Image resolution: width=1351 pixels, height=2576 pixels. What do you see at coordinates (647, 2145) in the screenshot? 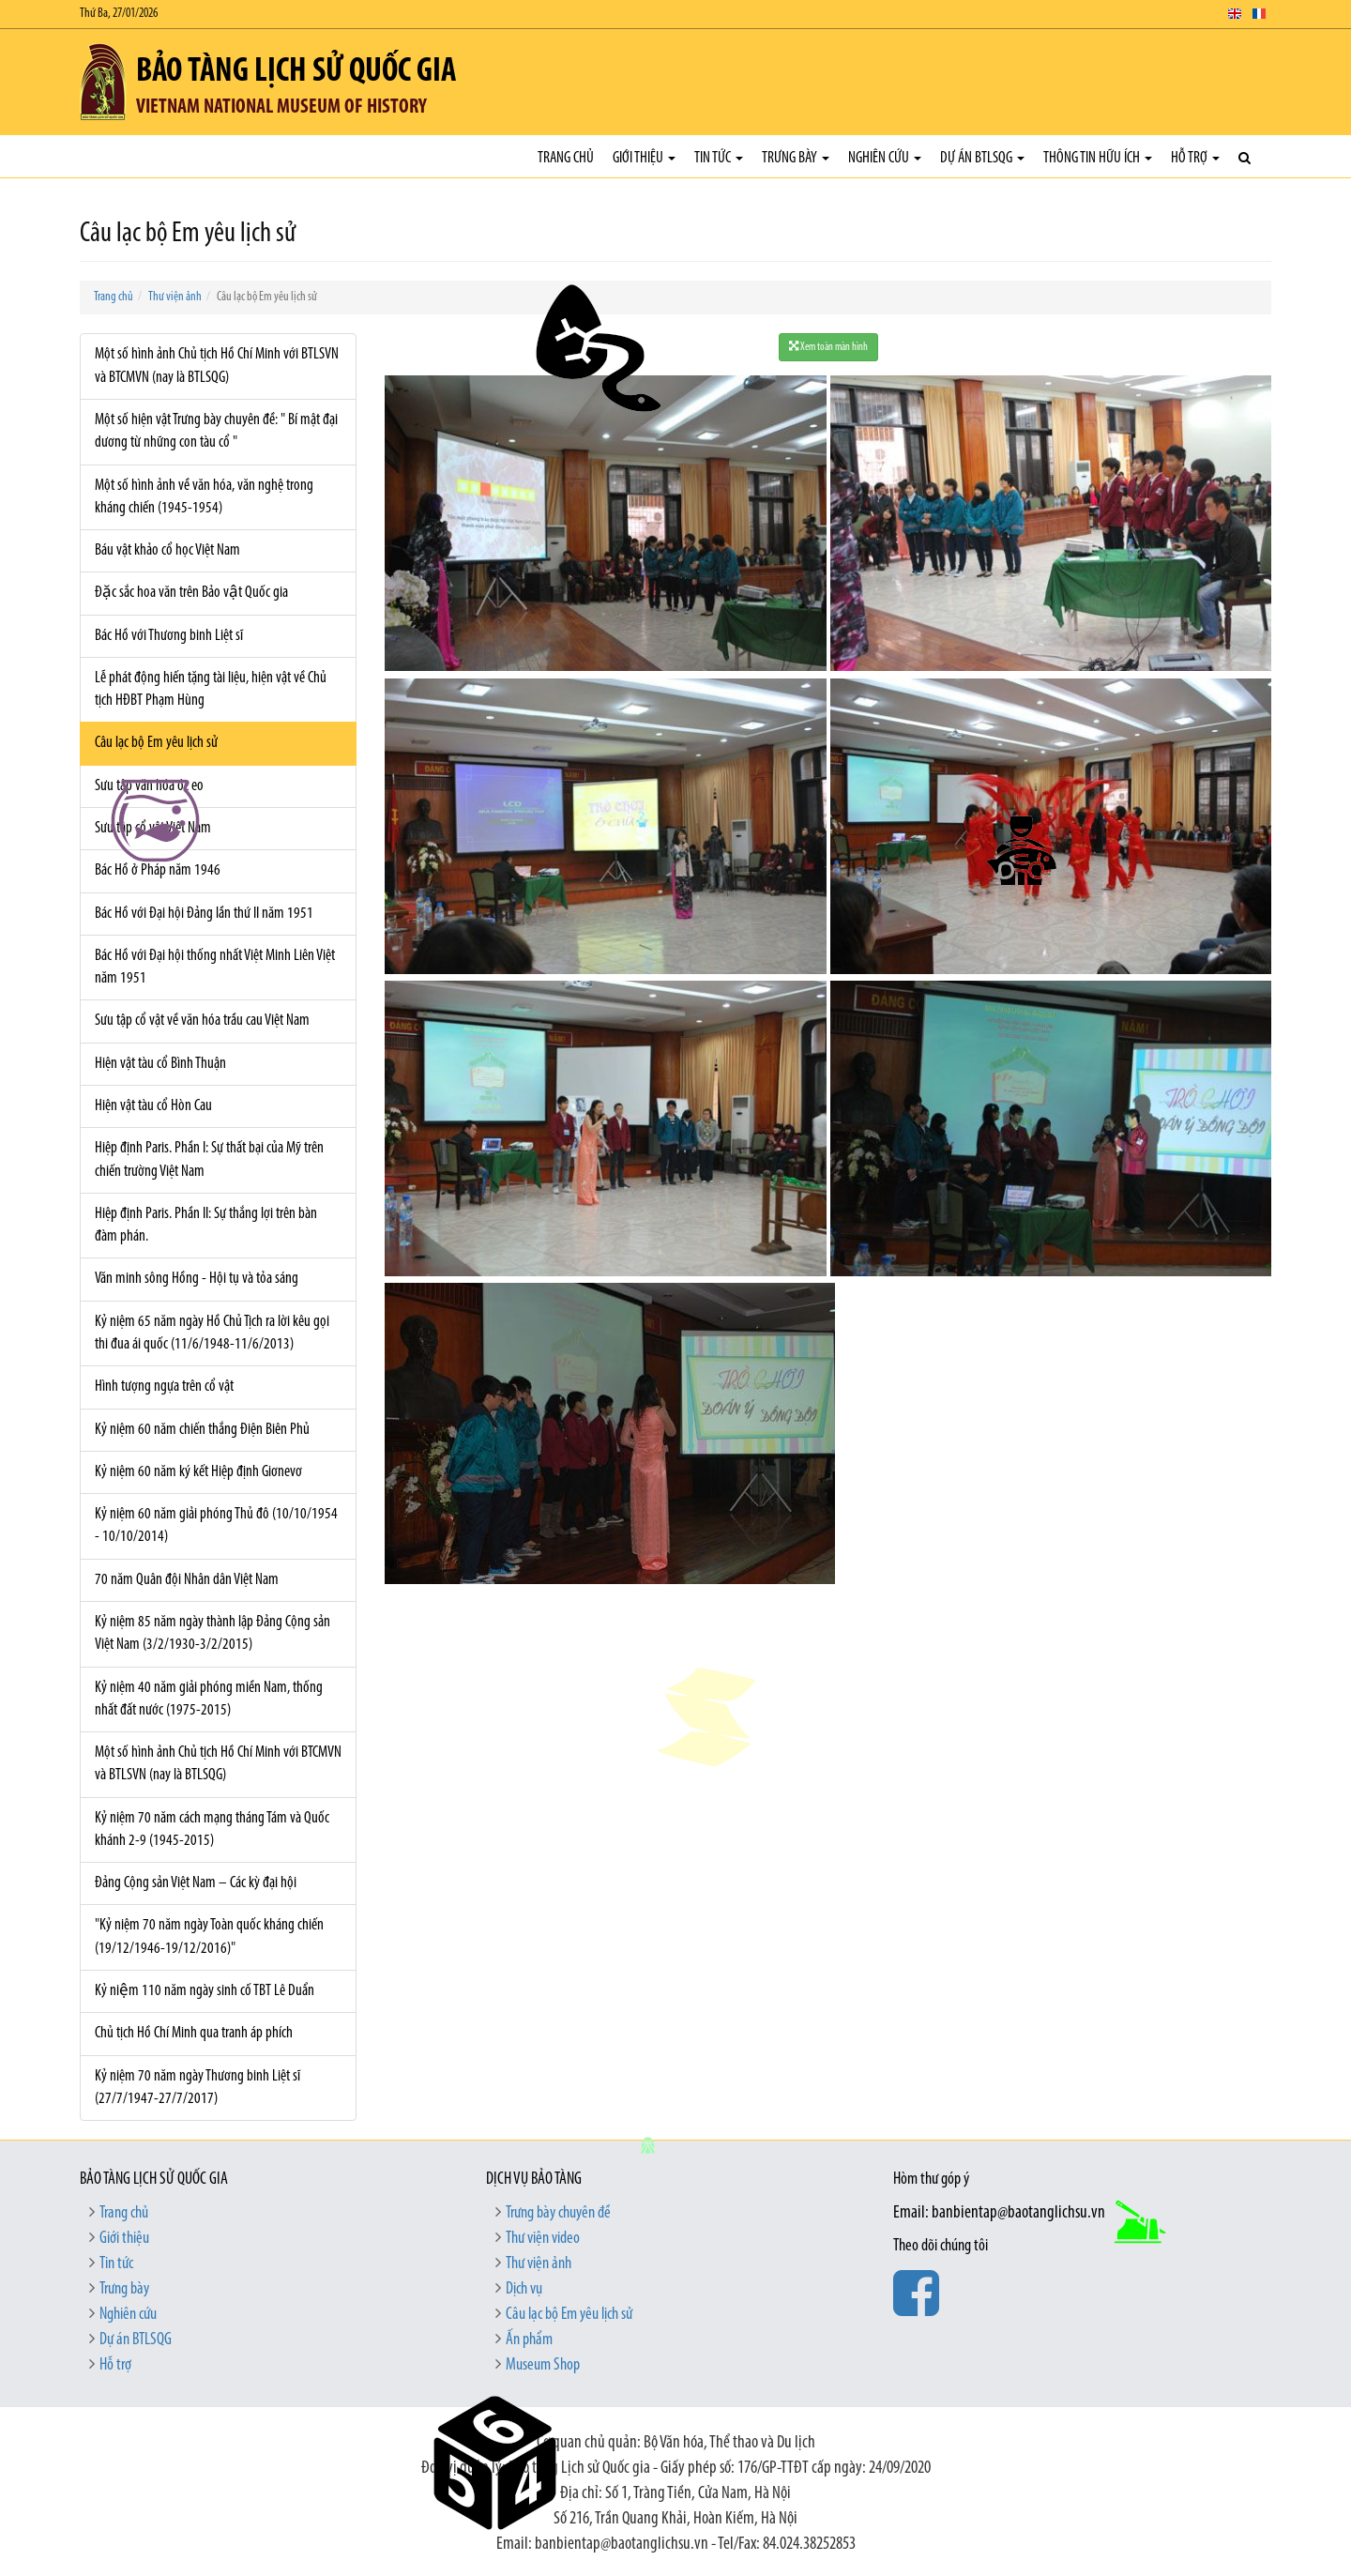
I see `equip a headband accessory for your character` at bounding box center [647, 2145].